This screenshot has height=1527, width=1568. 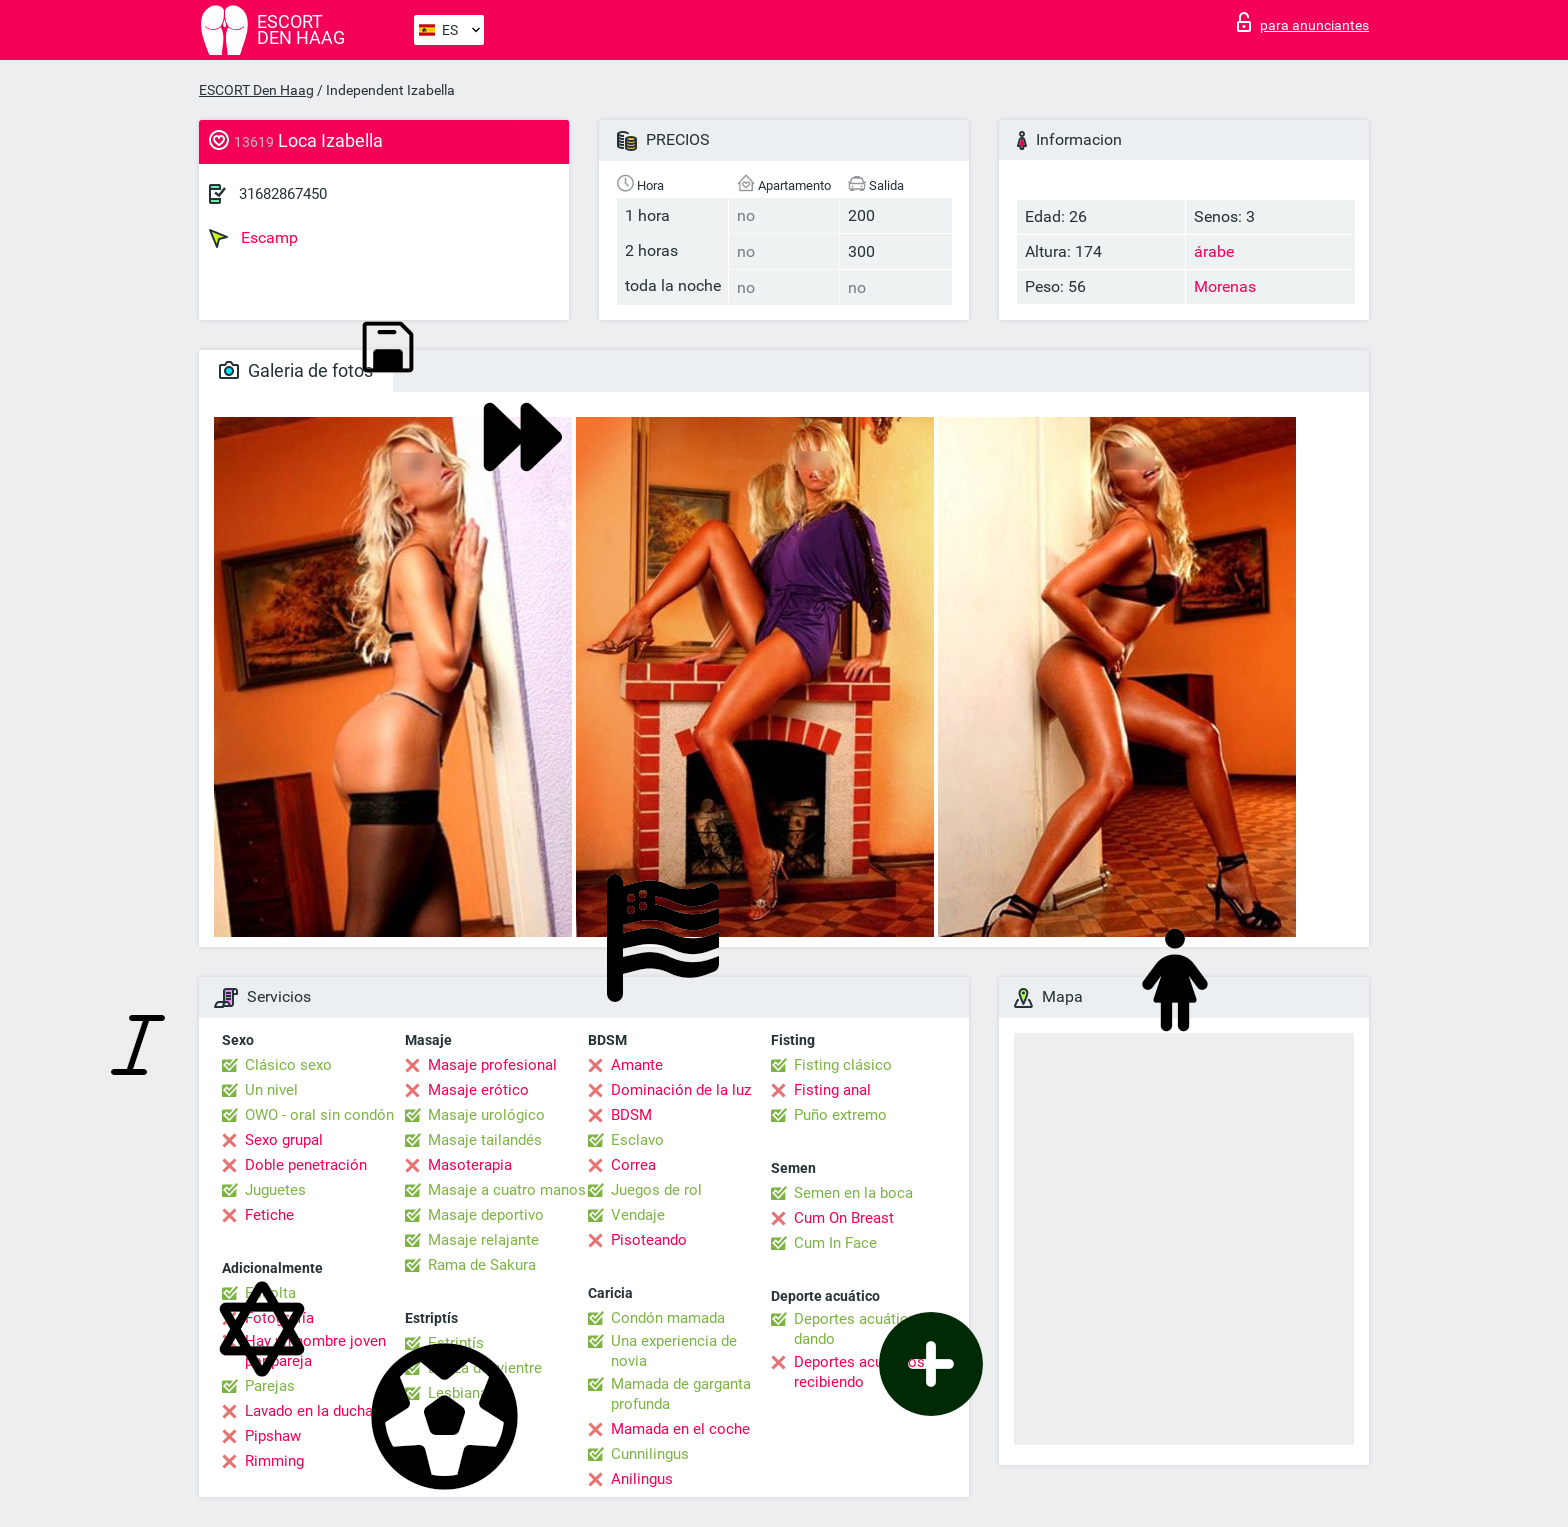 I want to click on apply italic formatting to selected text, so click(x=138, y=1045).